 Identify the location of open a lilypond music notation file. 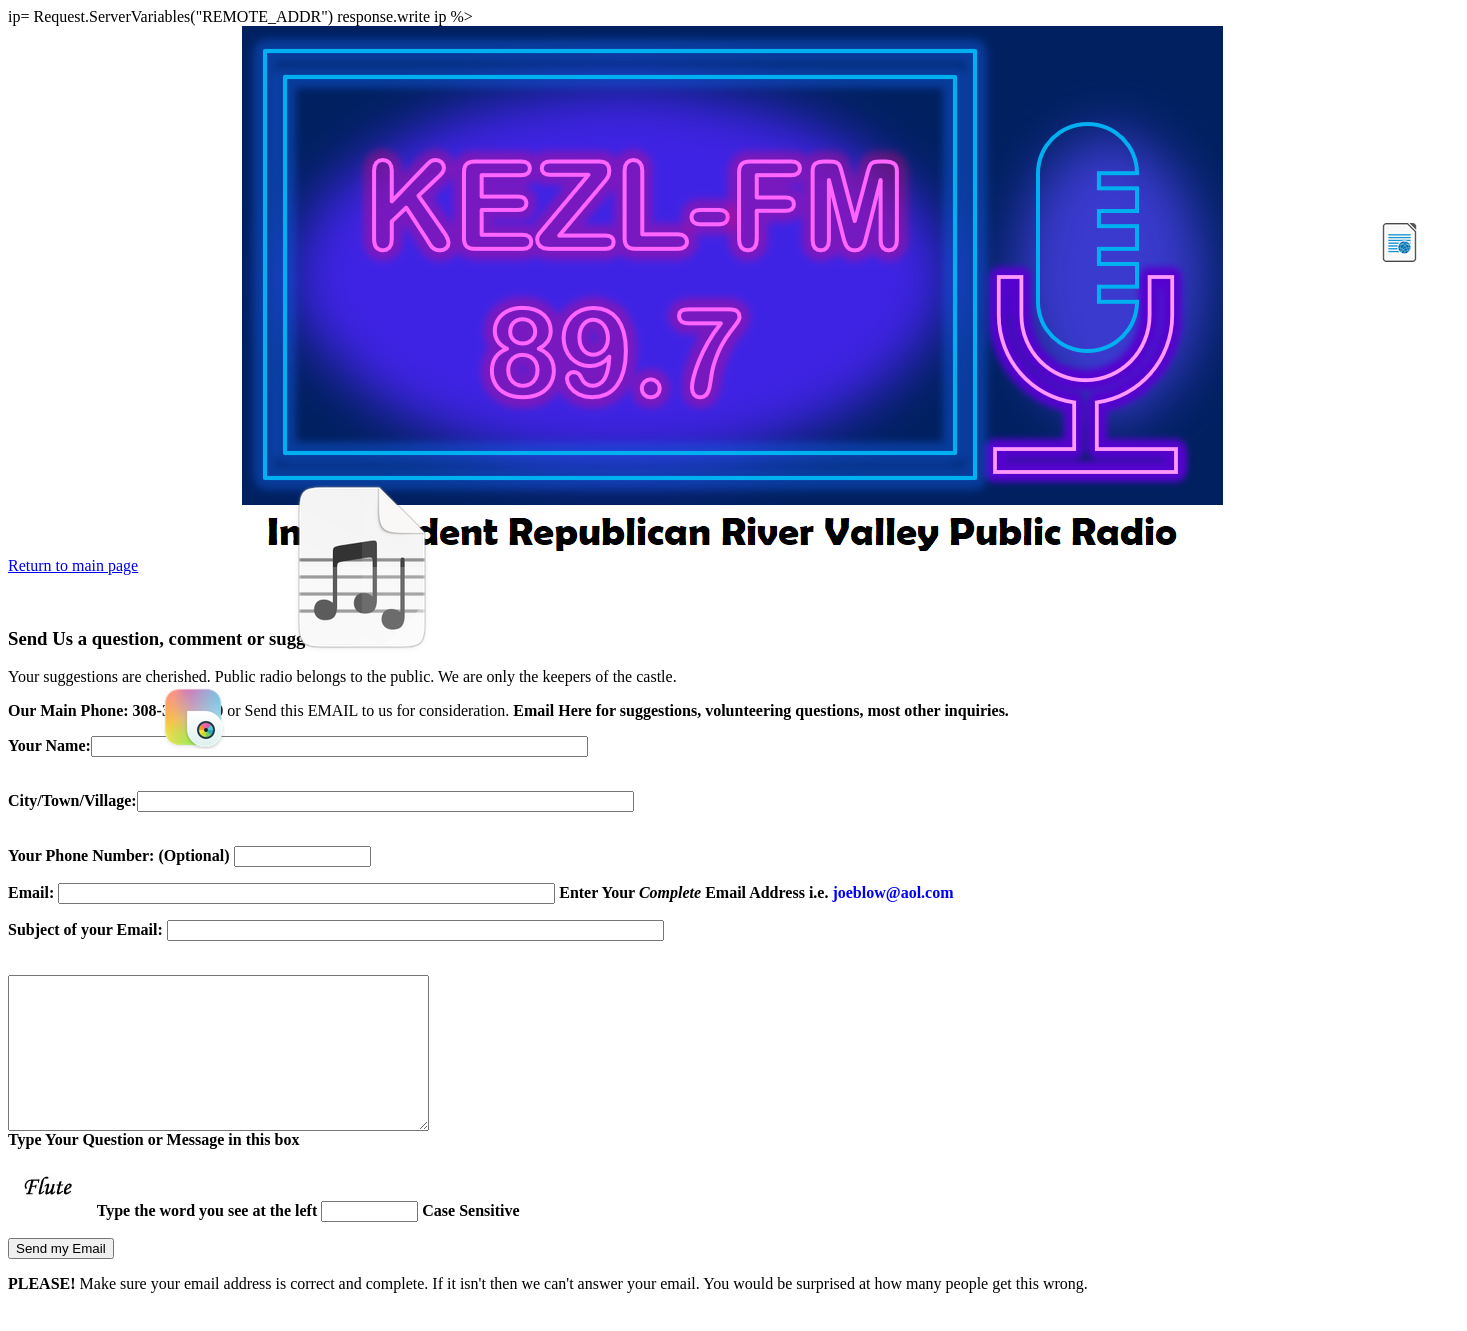
(362, 567).